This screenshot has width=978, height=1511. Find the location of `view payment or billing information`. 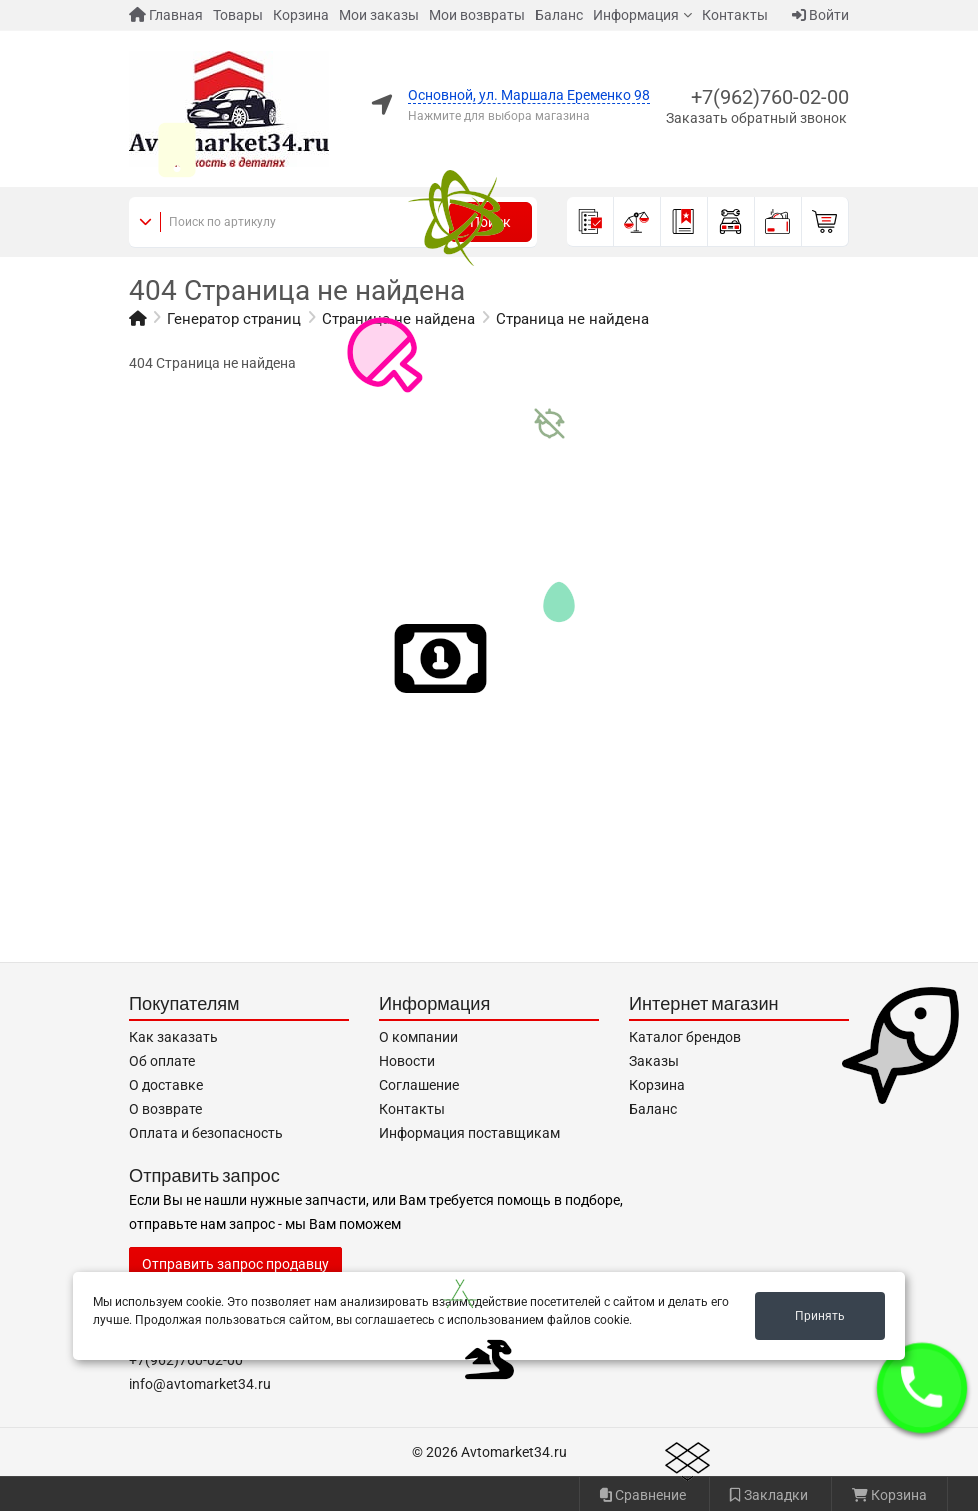

view payment or billing information is located at coordinates (440, 658).